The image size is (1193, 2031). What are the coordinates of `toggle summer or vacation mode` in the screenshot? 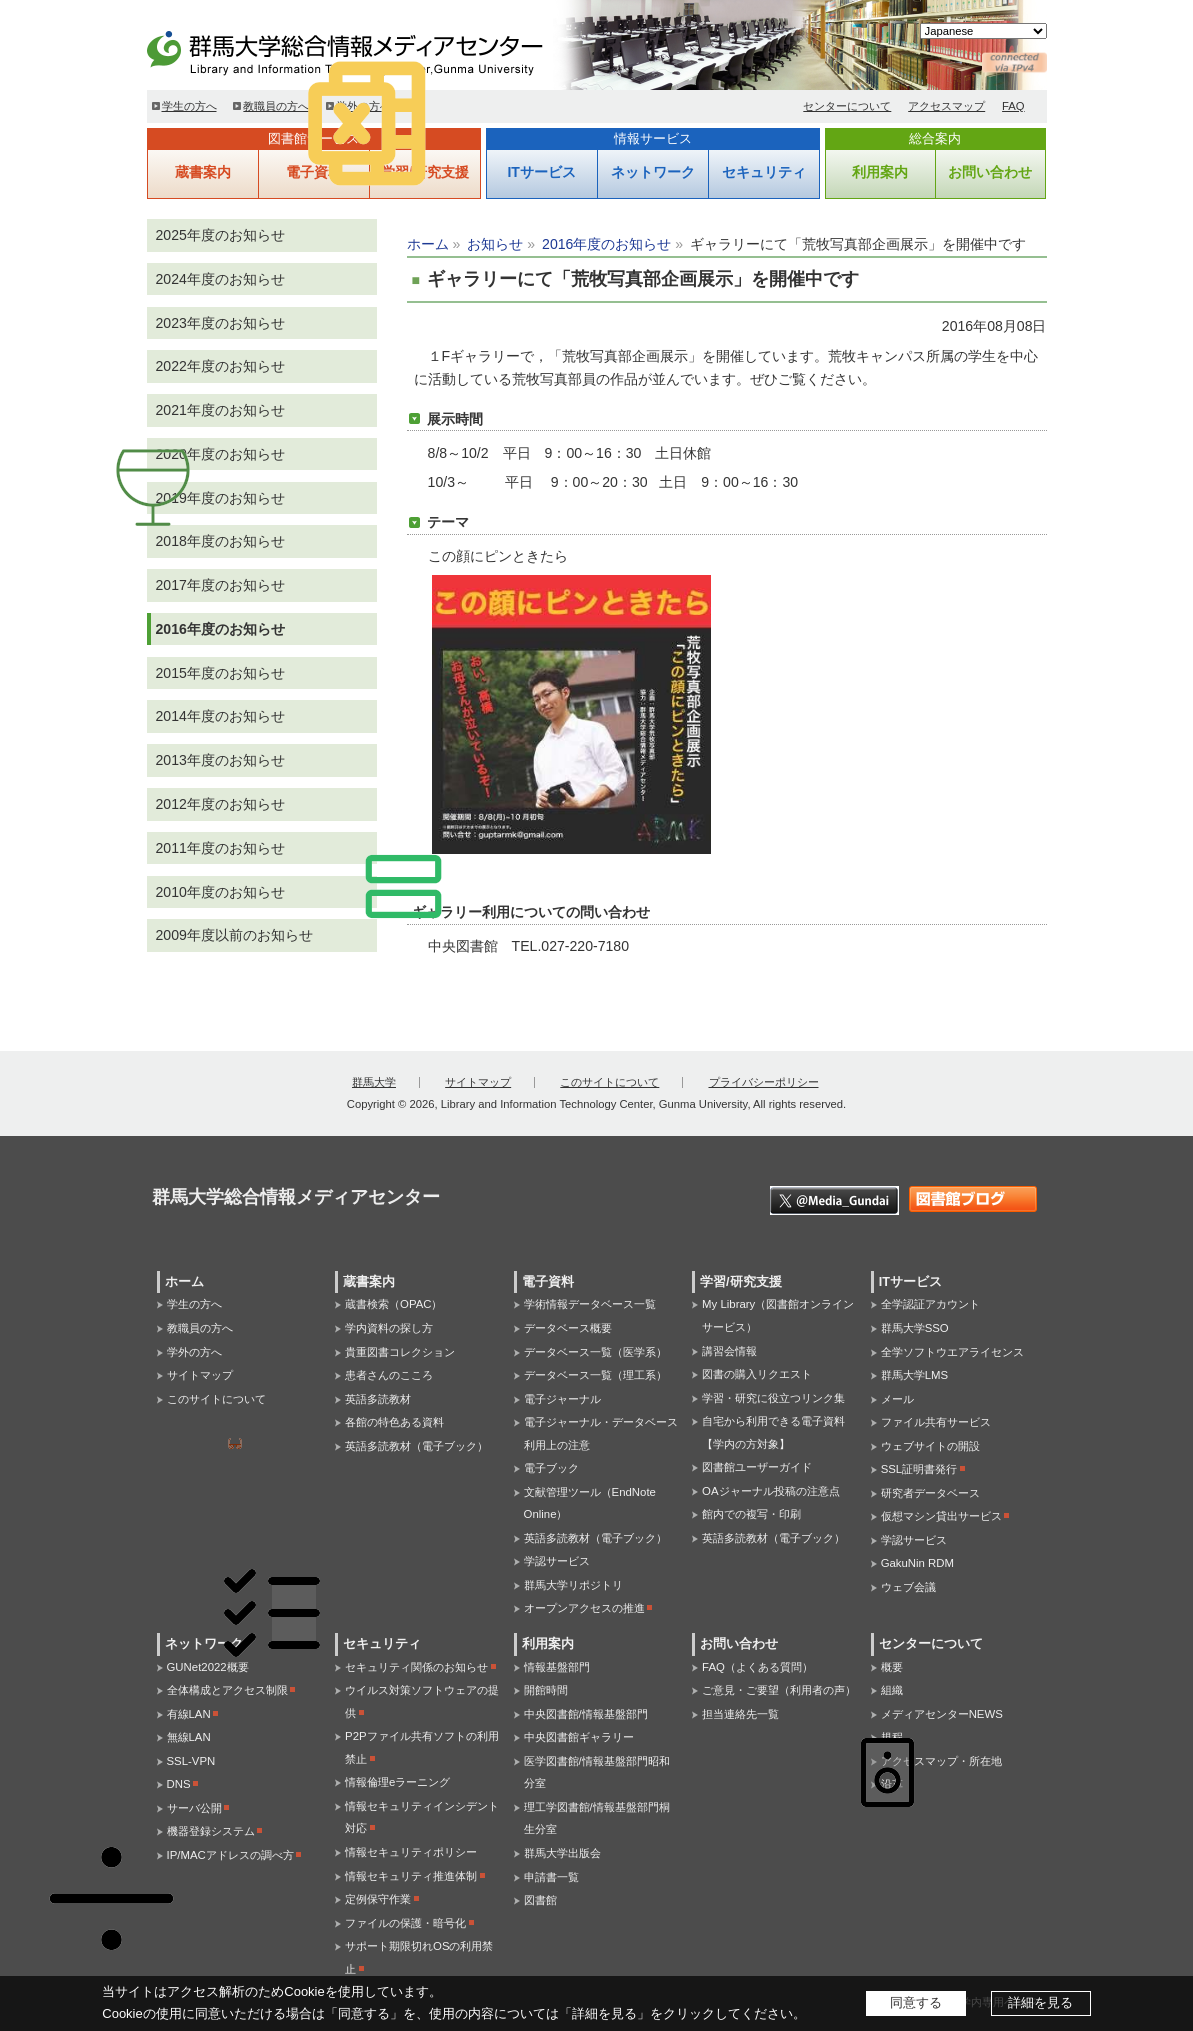 It's located at (235, 1444).